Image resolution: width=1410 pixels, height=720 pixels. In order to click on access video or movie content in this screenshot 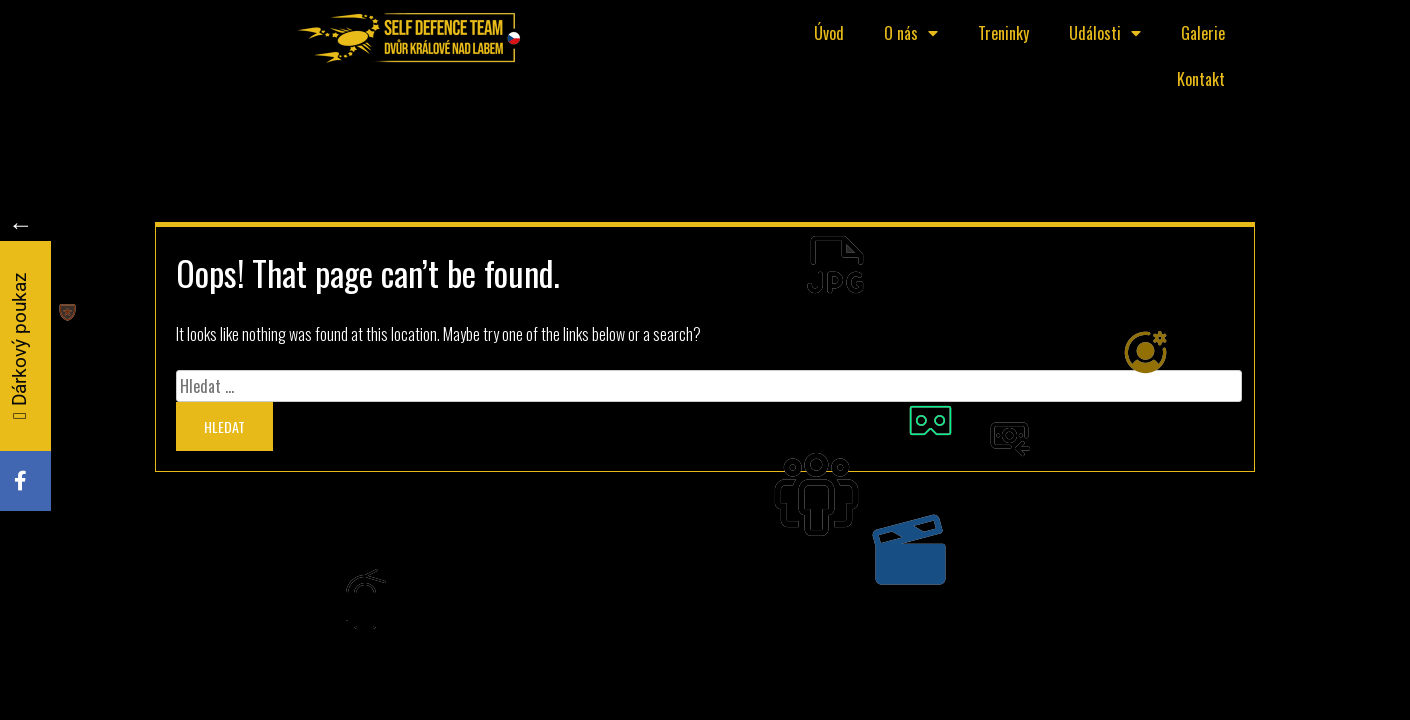, I will do `click(910, 552)`.